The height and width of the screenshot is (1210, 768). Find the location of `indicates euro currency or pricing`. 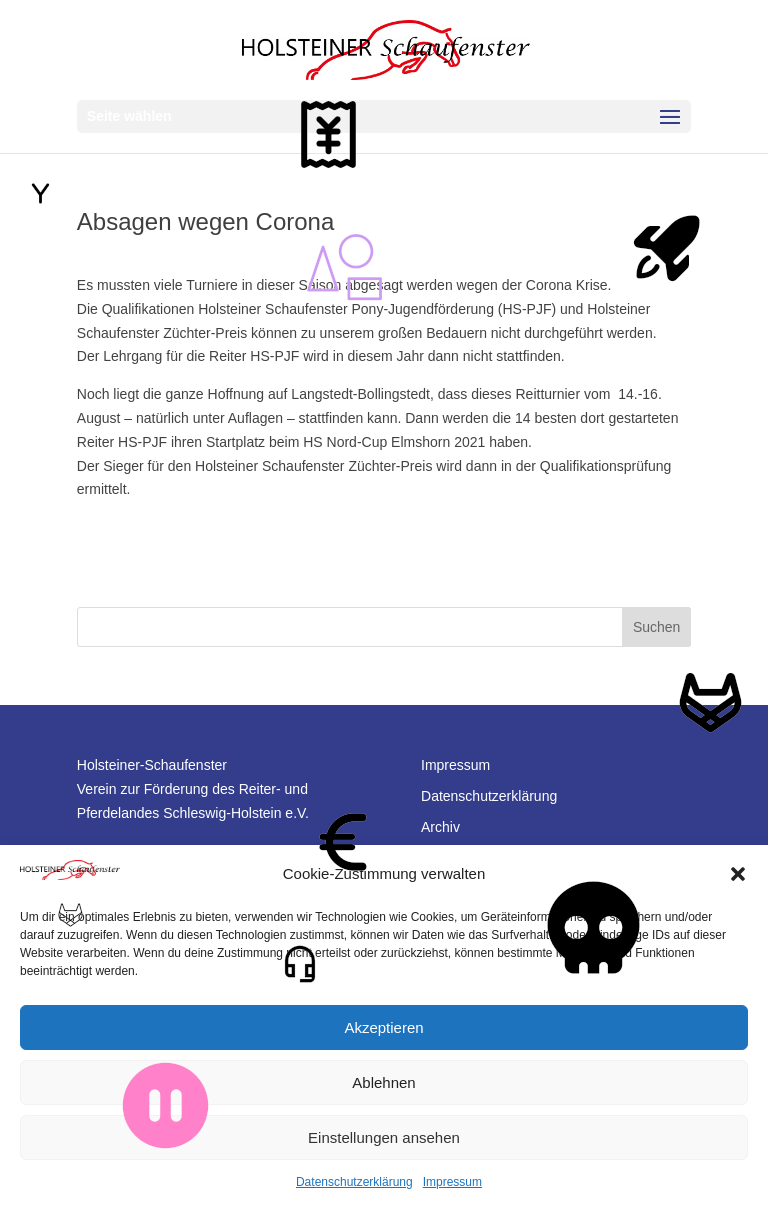

indicates euro currency or pricing is located at coordinates (346, 842).